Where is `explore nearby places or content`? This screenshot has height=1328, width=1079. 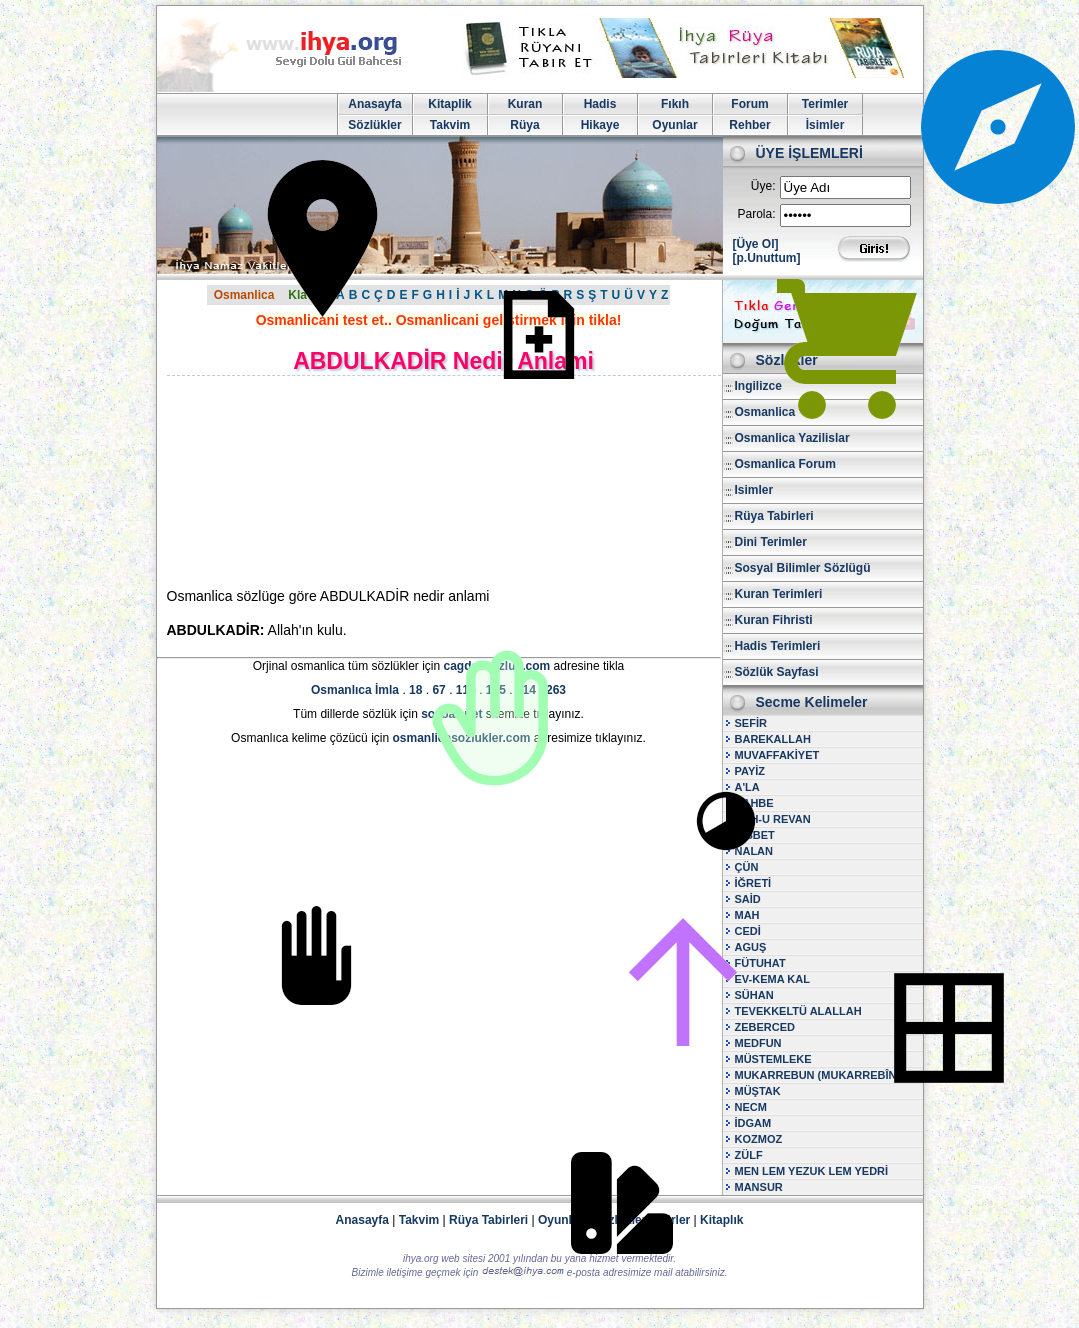
explore nearby places or content is located at coordinates (998, 127).